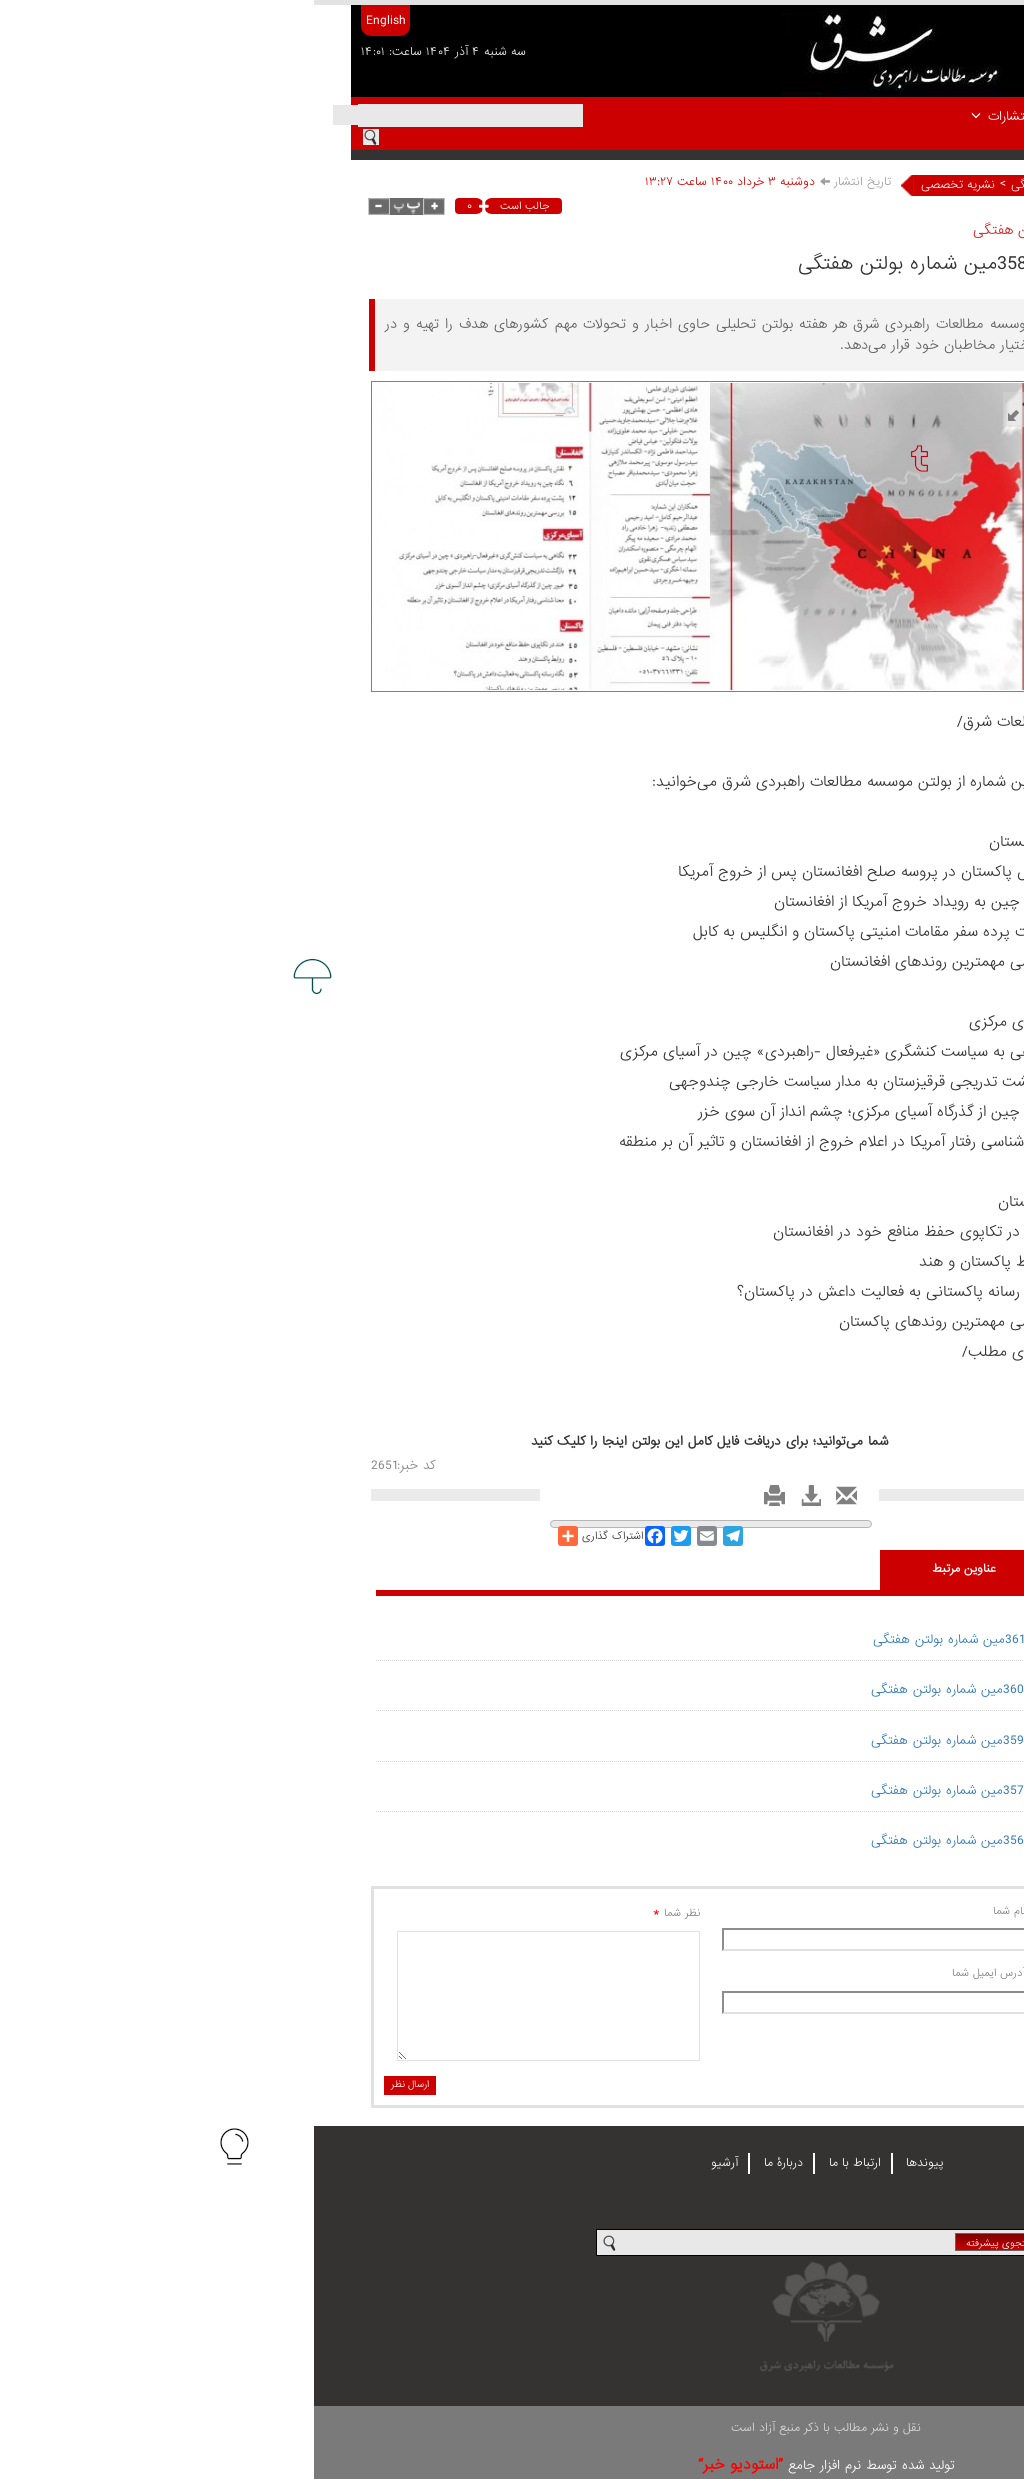 This screenshot has width=1024, height=2479. Describe the element at coordinates (919, 458) in the screenshot. I see `open Tumblr app` at that location.